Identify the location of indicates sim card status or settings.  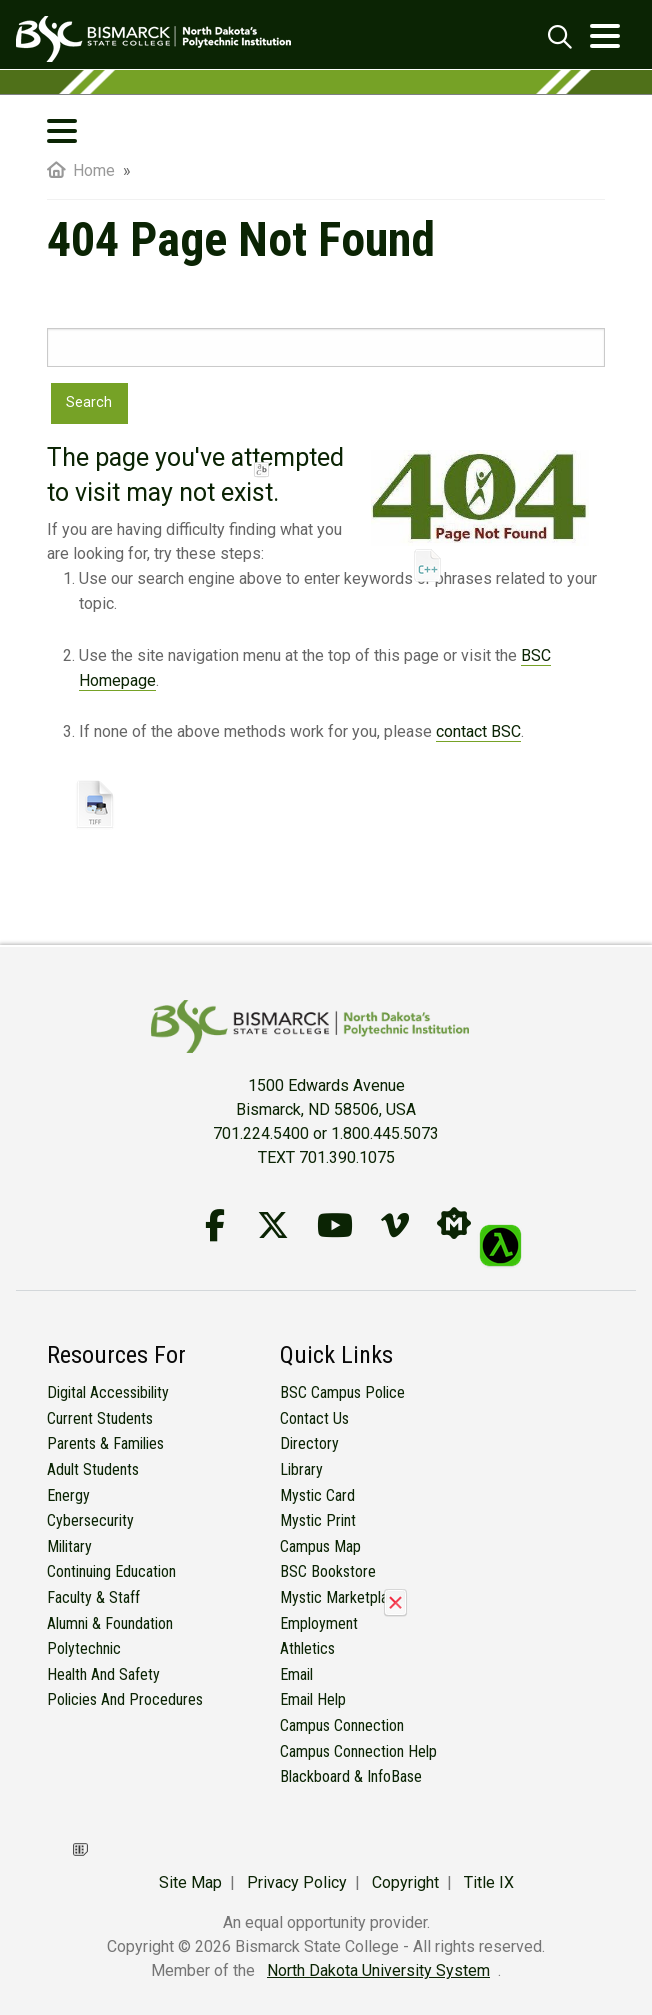
(80, 1849).